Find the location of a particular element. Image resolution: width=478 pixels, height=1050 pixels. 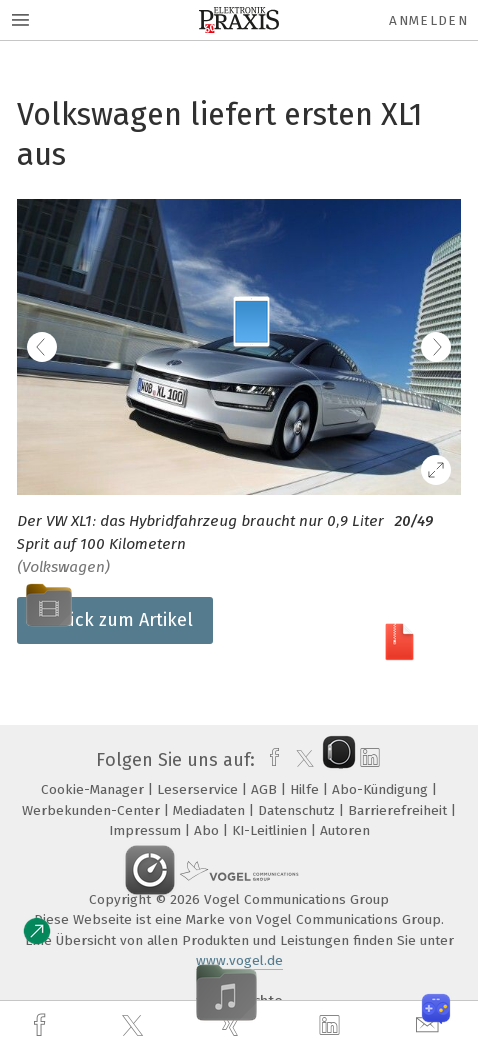

a compressed tar archive file (.tar.z) is located at coordinates (399, 642).